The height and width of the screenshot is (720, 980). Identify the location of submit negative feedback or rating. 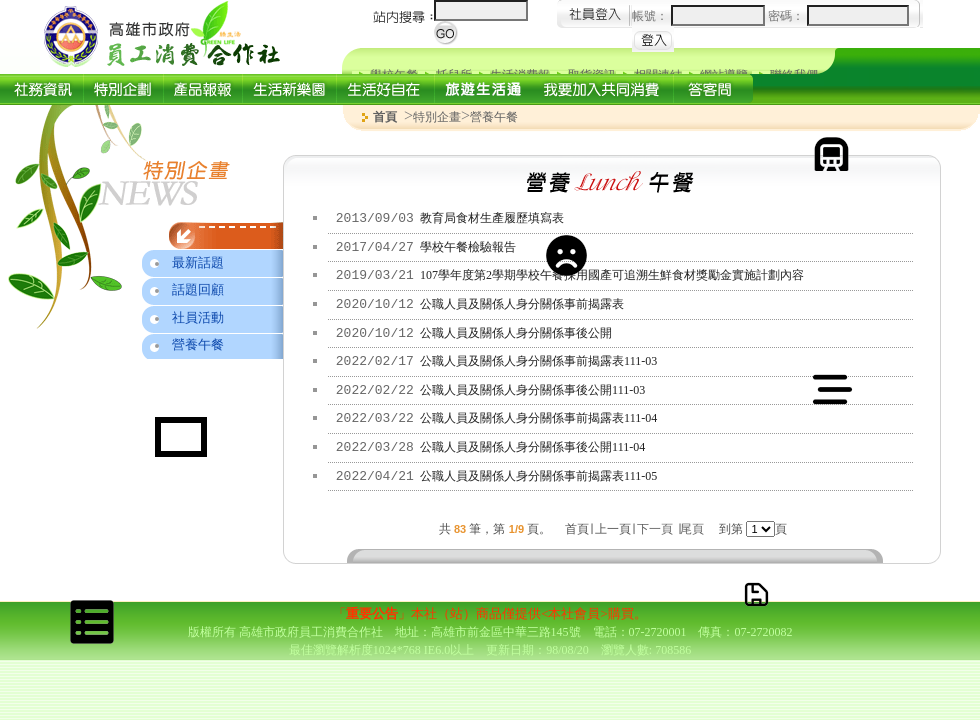
(566, 255).